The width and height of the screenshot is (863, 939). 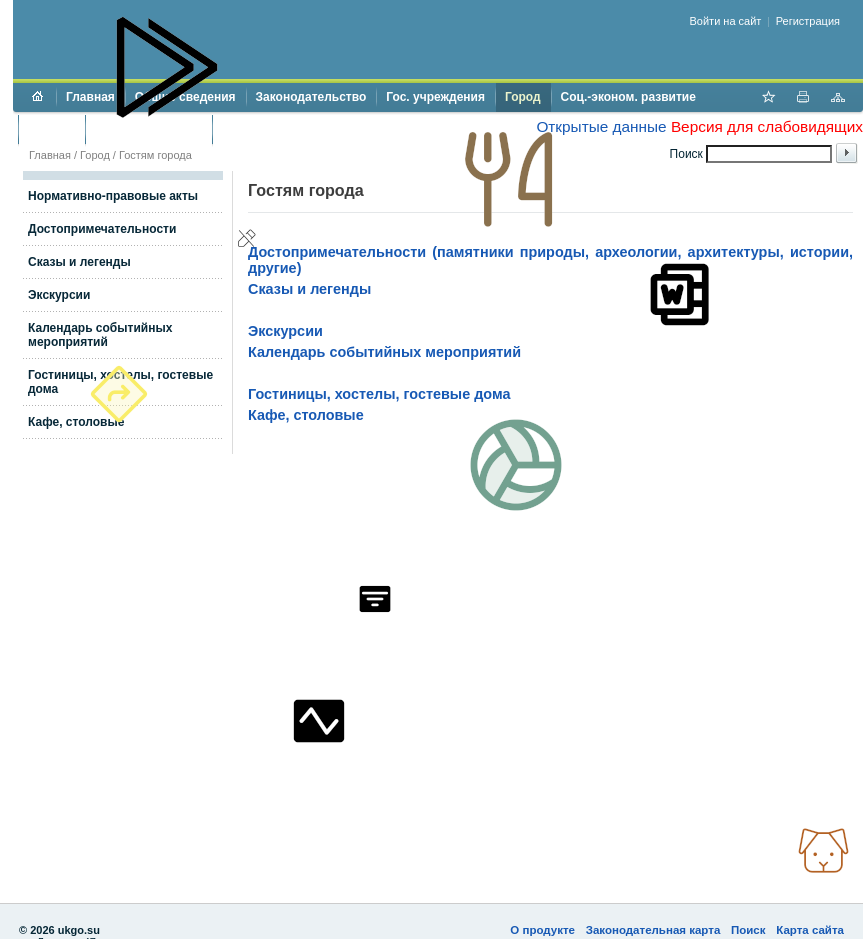 What do you see at coordinates (510, 177) in the screenshot?
I see `browse nearby restaurants or dining options` at bounding box center [510, 177].